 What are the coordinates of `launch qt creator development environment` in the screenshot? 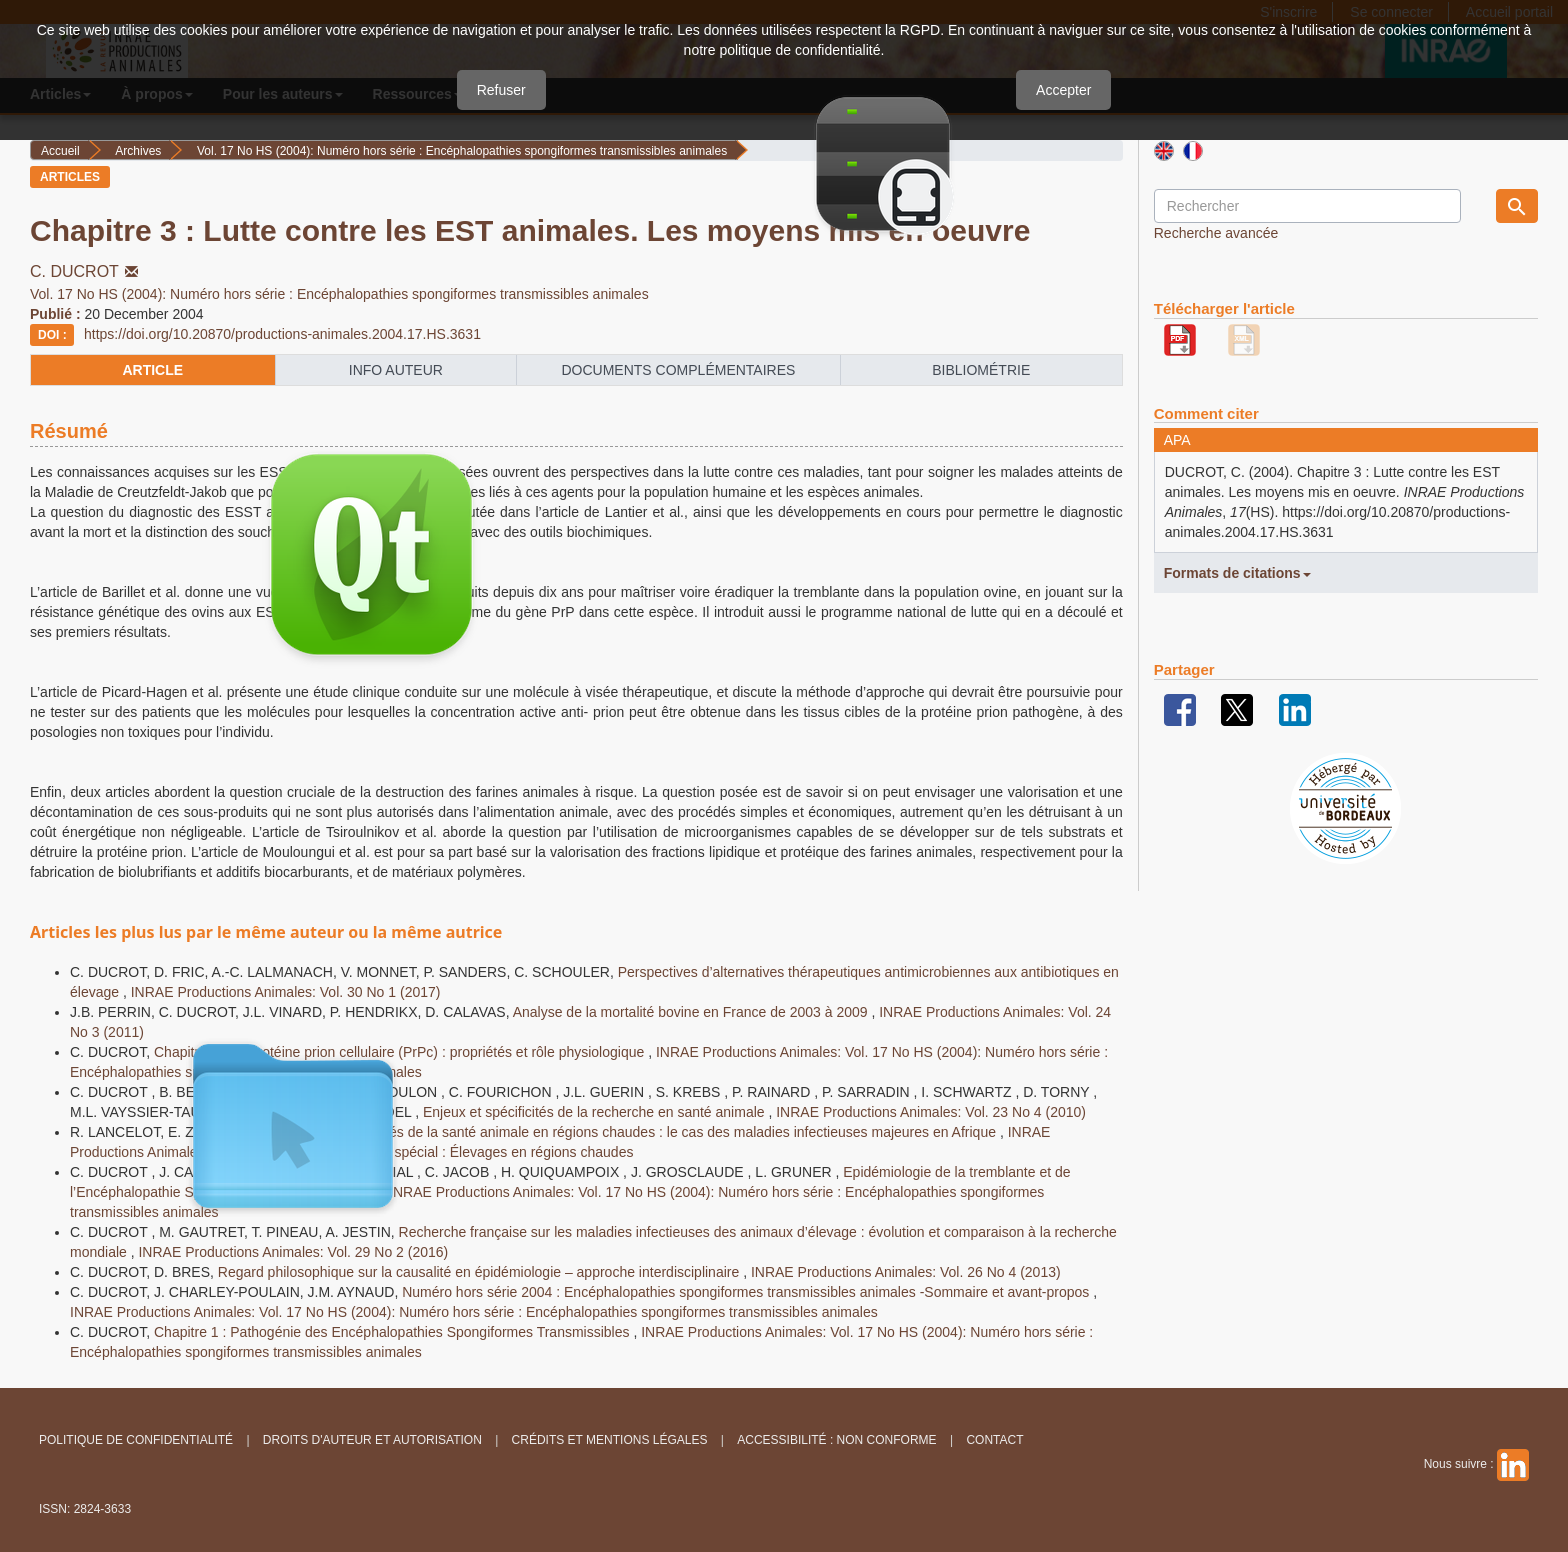 It's located at (371, 554).